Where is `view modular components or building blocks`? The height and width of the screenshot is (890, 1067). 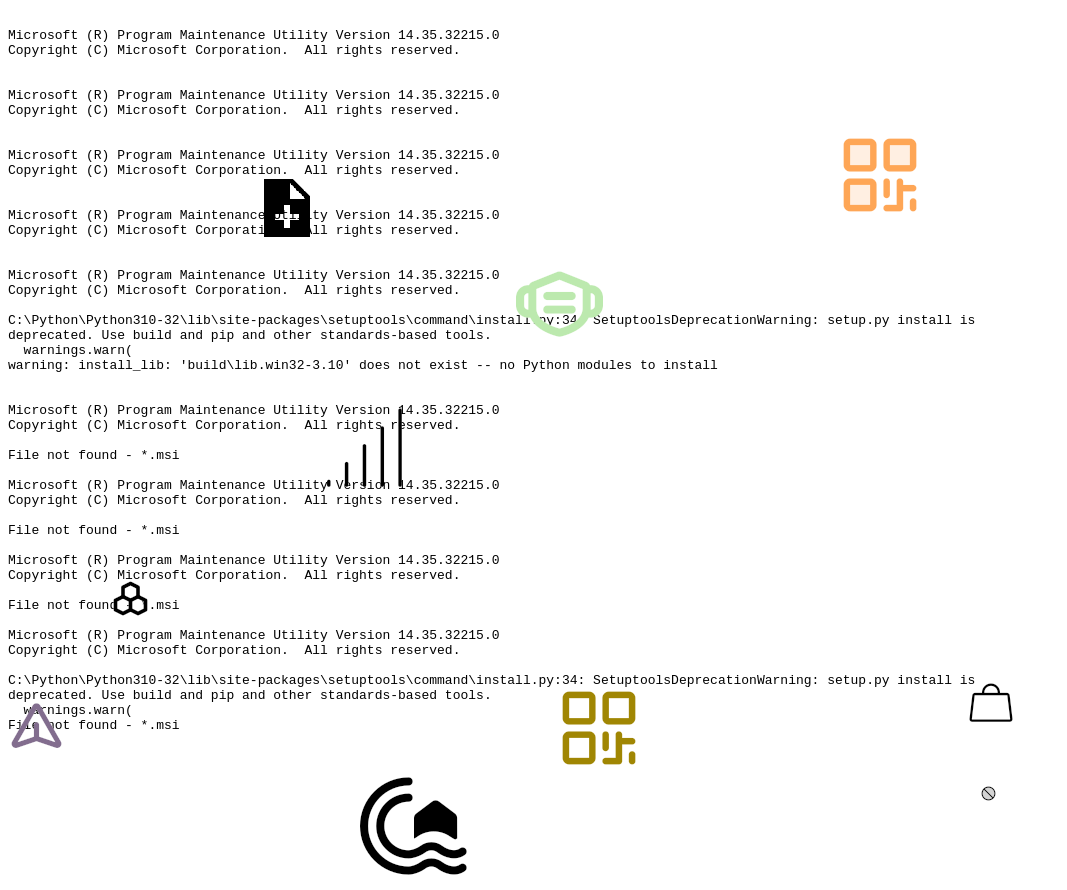
view modular components or building blocks is located at coordinates (130, 598).